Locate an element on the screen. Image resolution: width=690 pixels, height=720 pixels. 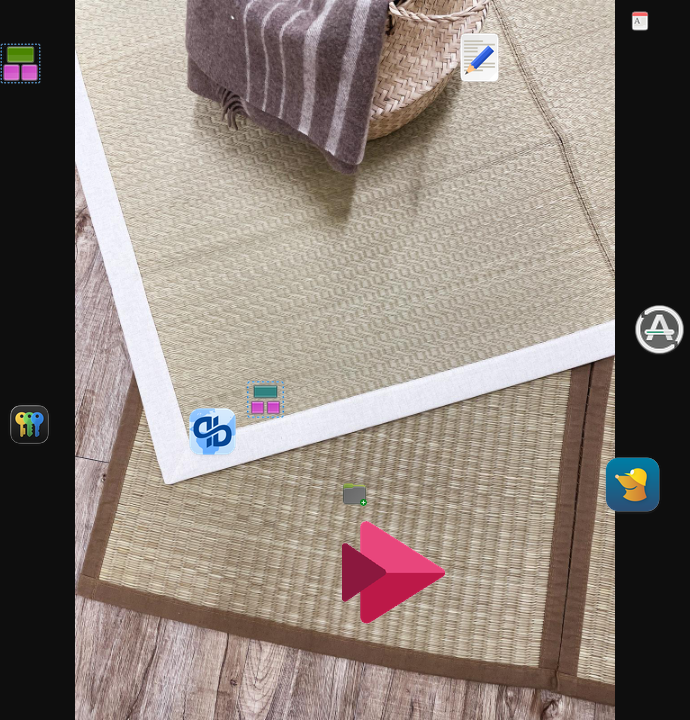
open the software update manager is located at coordinates (659, 329).